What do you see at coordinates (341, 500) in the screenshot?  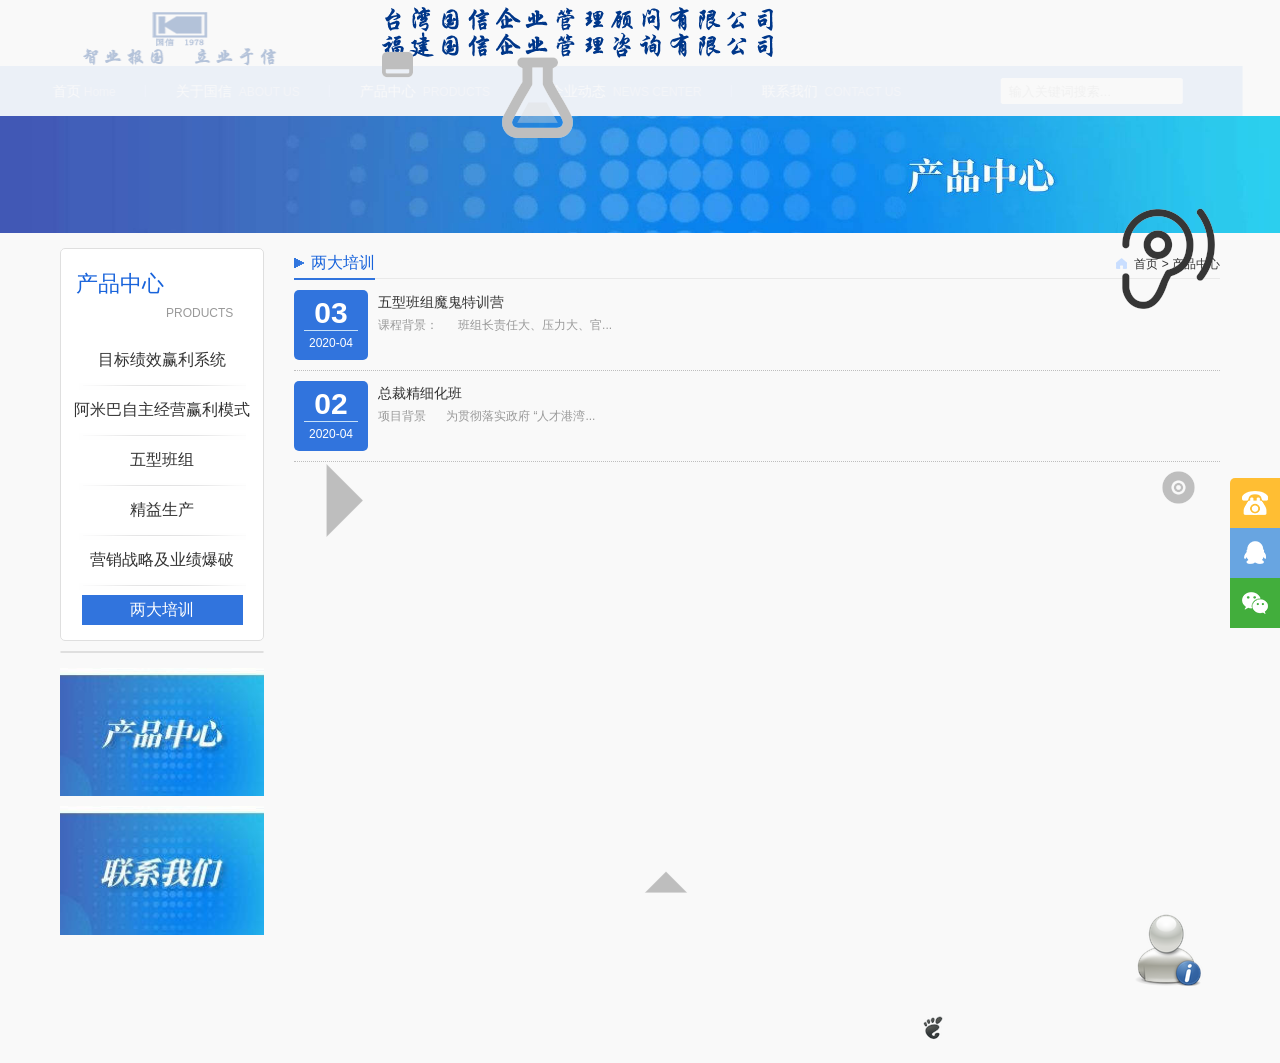 I see `navigate to the next item or screen` at bounding box center [341, 500].